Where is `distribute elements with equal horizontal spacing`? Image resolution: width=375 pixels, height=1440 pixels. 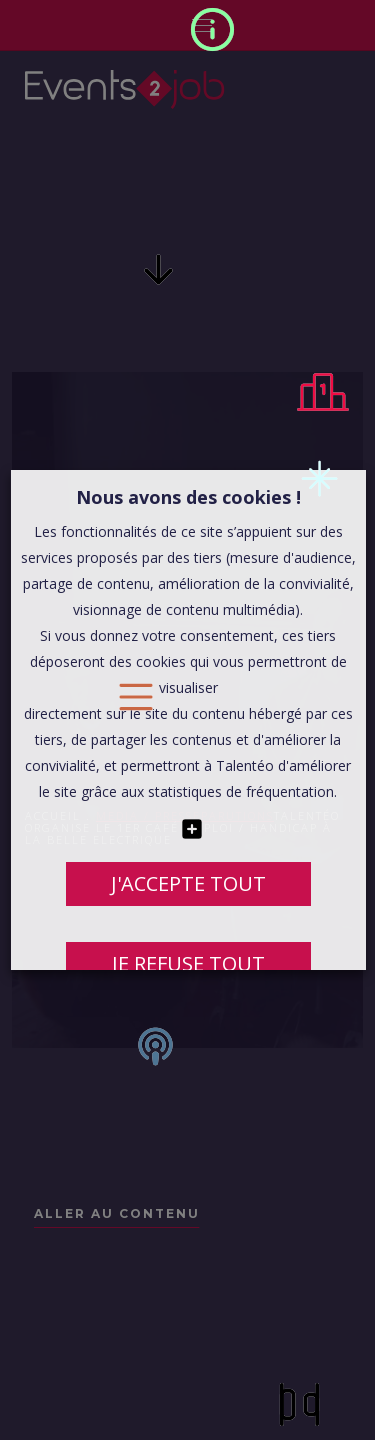
distribute elements with equal horizontal spacing is located at coordinates (299, 1404).